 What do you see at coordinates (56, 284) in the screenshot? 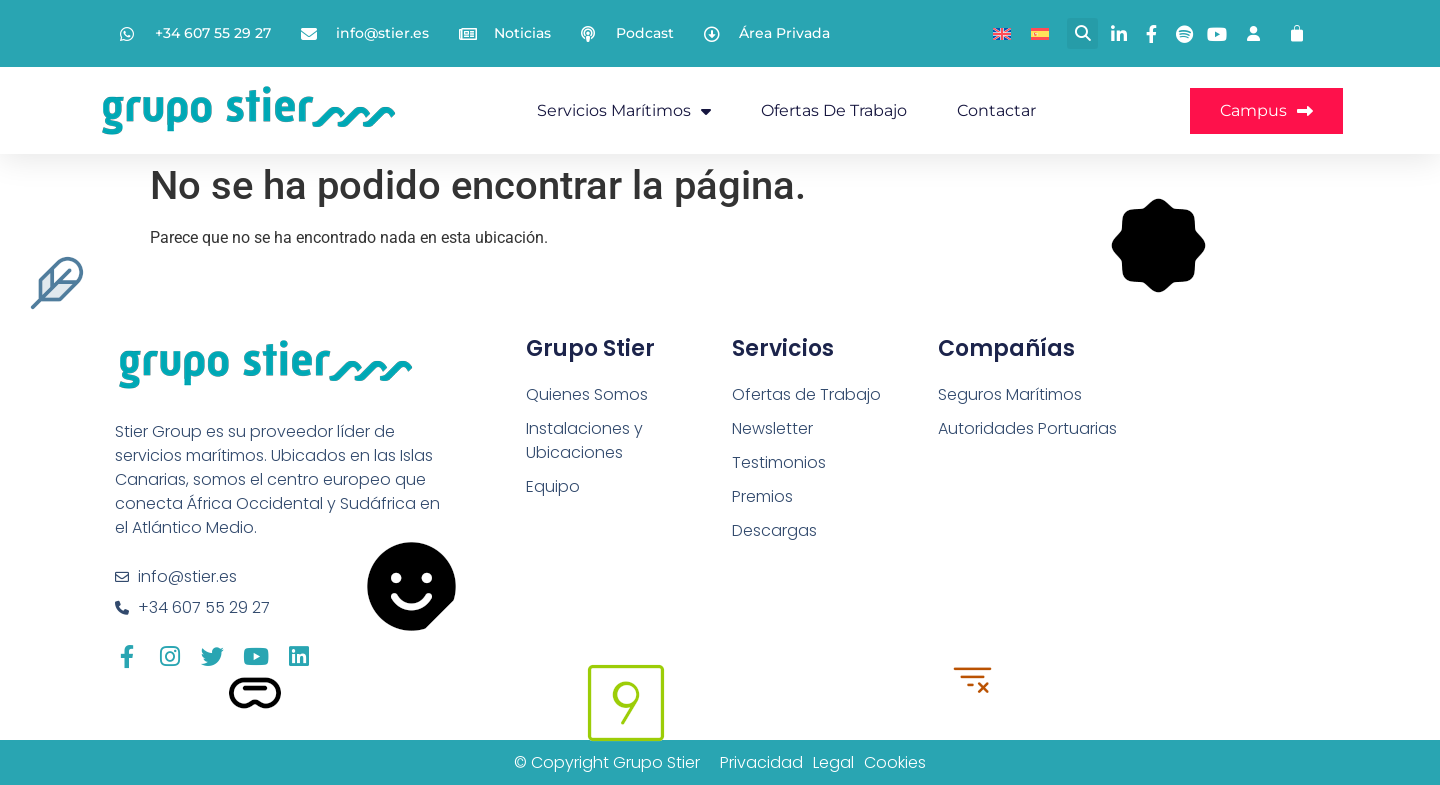
I see `compose a new message or note` at bounding box center [56, 284].